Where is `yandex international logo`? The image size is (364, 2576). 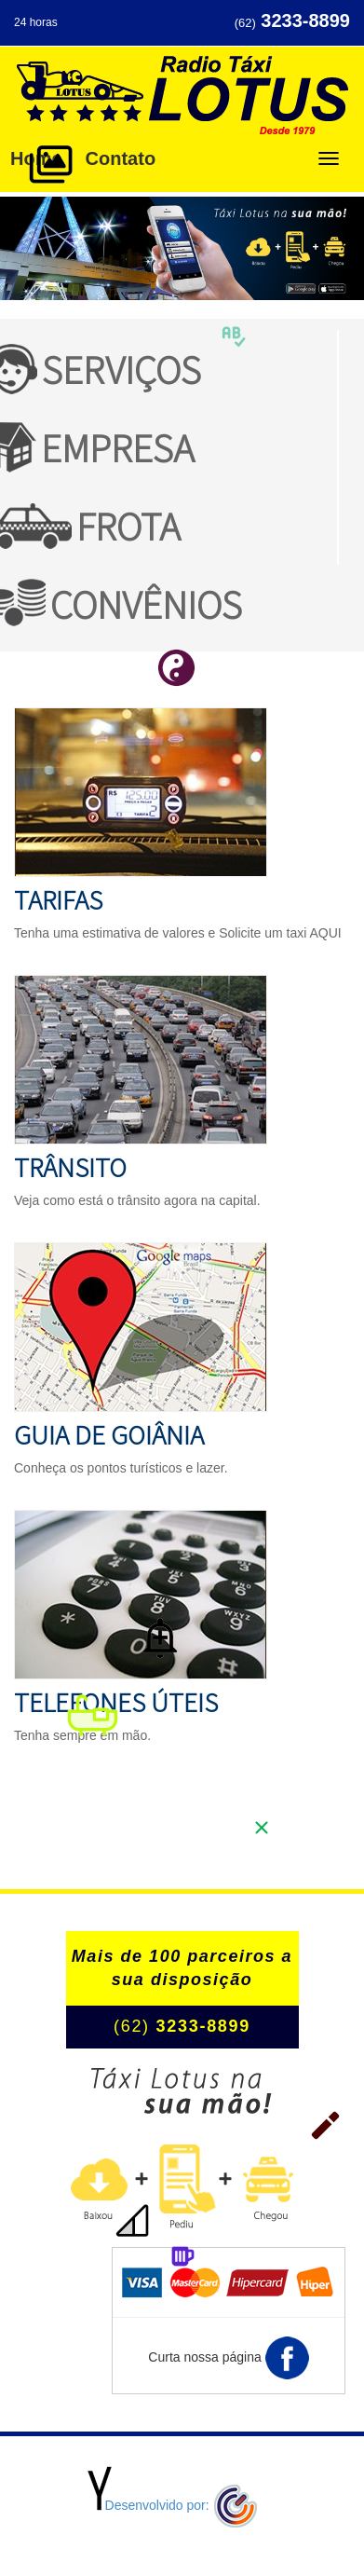
yandex international logo is located at coordinates (100, 2488).